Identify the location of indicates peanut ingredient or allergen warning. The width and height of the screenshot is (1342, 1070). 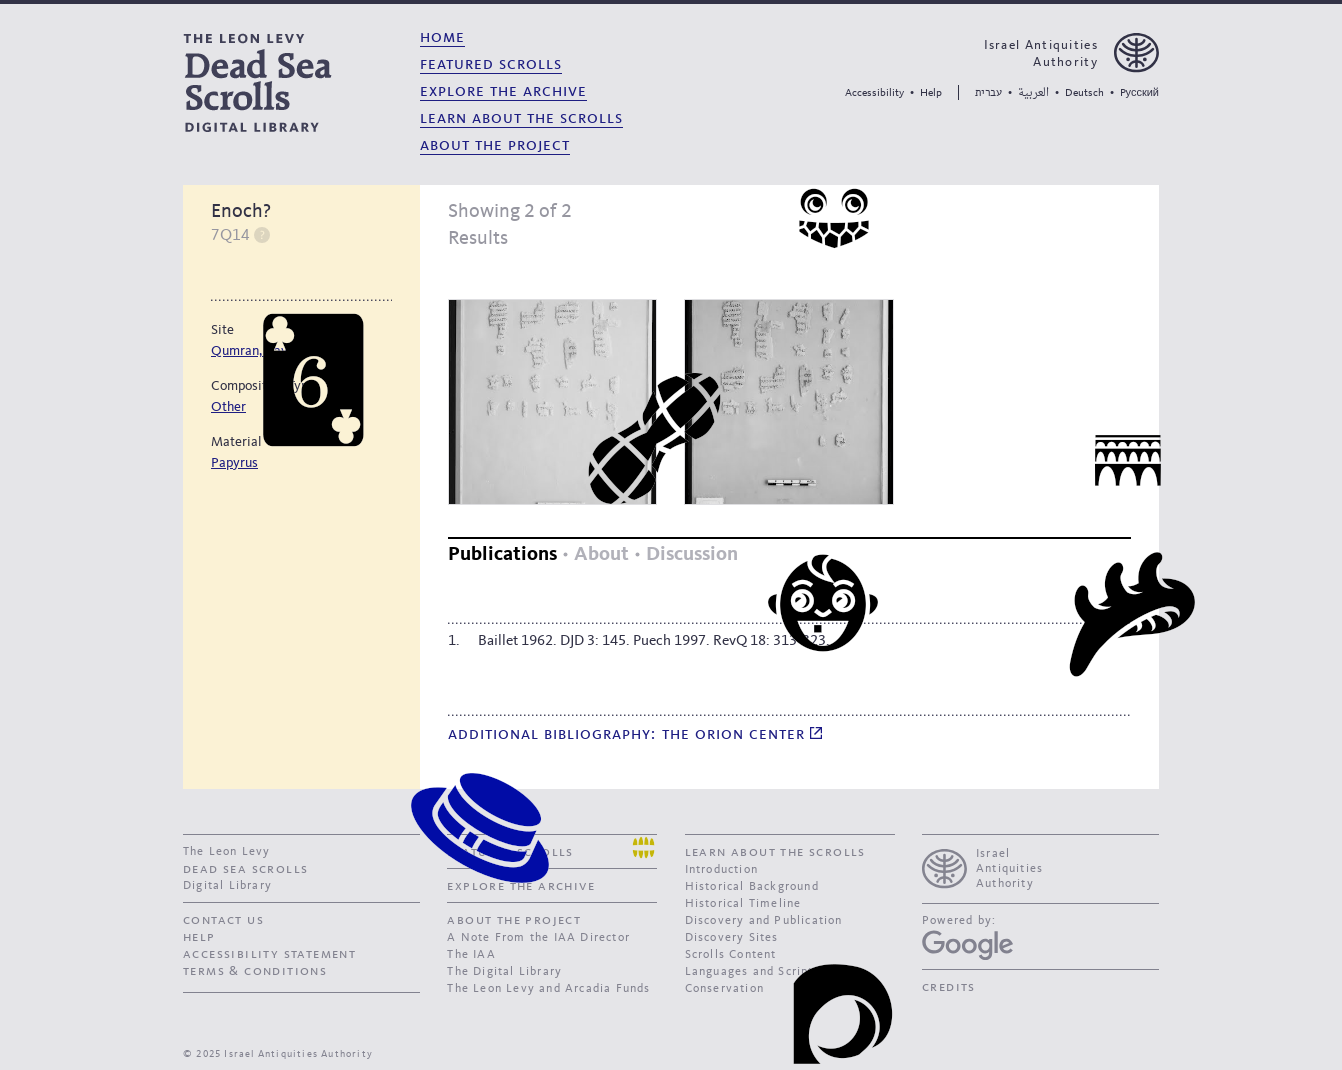
(654, 438).